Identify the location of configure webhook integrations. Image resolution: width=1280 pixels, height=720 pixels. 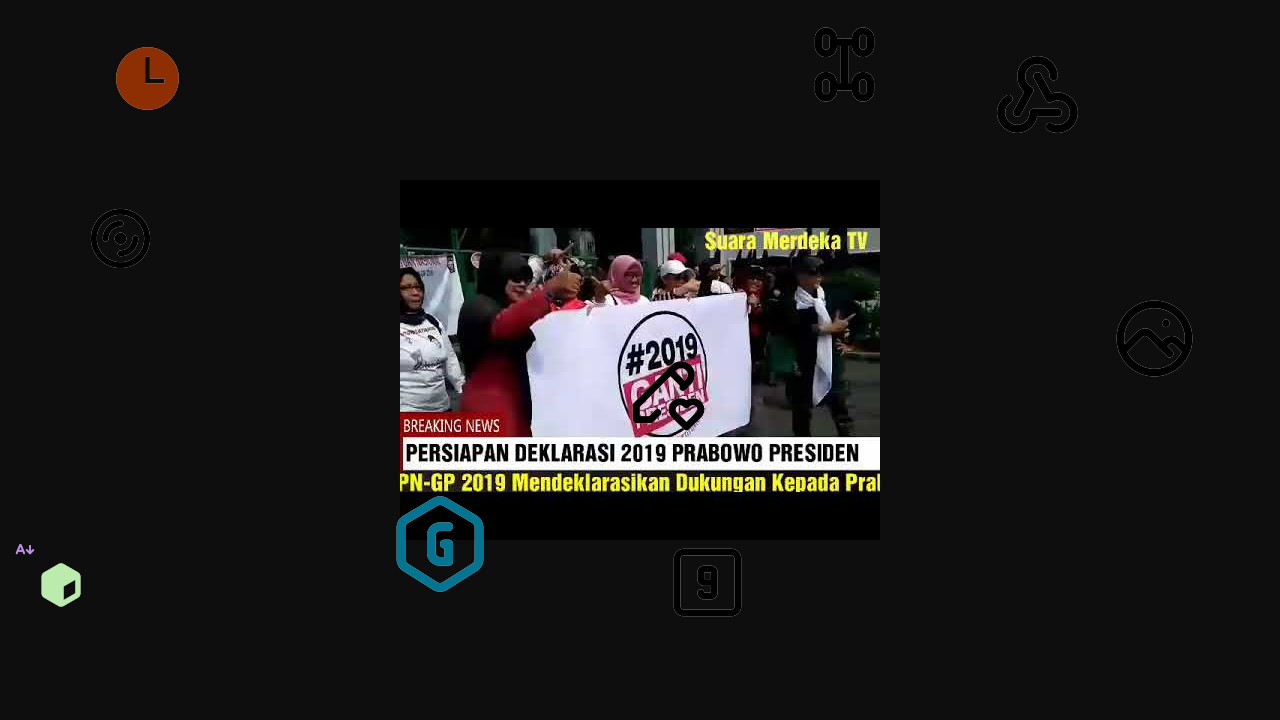
(1037, 92).